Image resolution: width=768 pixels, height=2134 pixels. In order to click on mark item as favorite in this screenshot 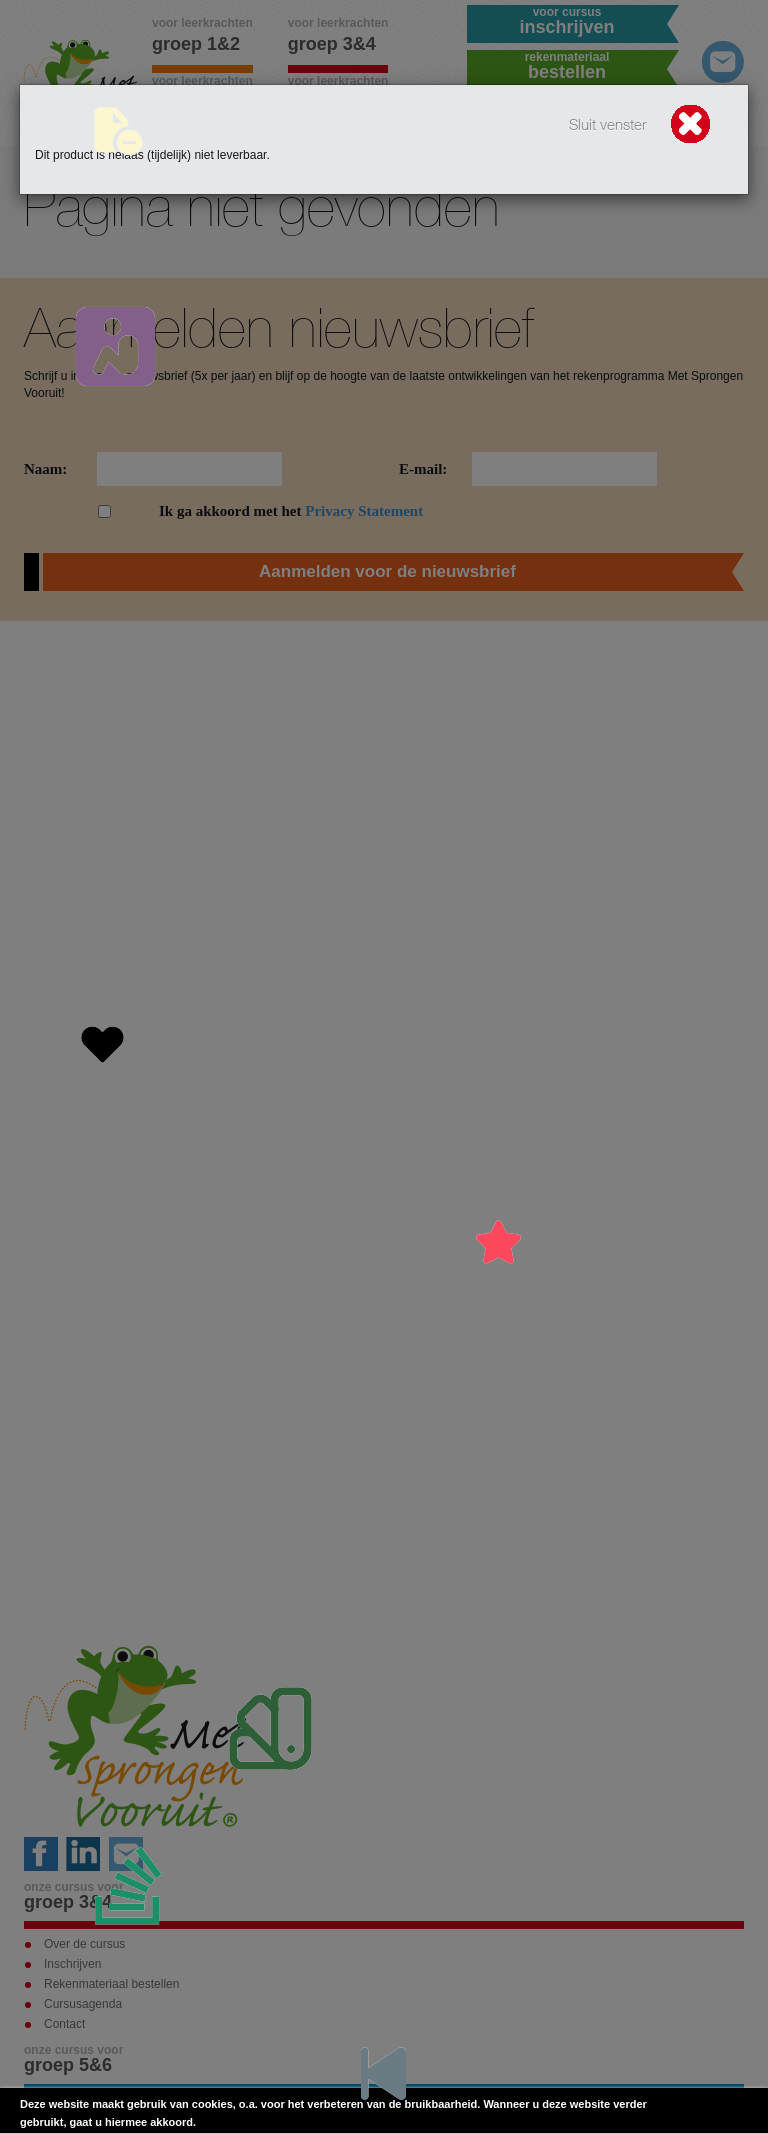, I will do `click(498, 1242)`.